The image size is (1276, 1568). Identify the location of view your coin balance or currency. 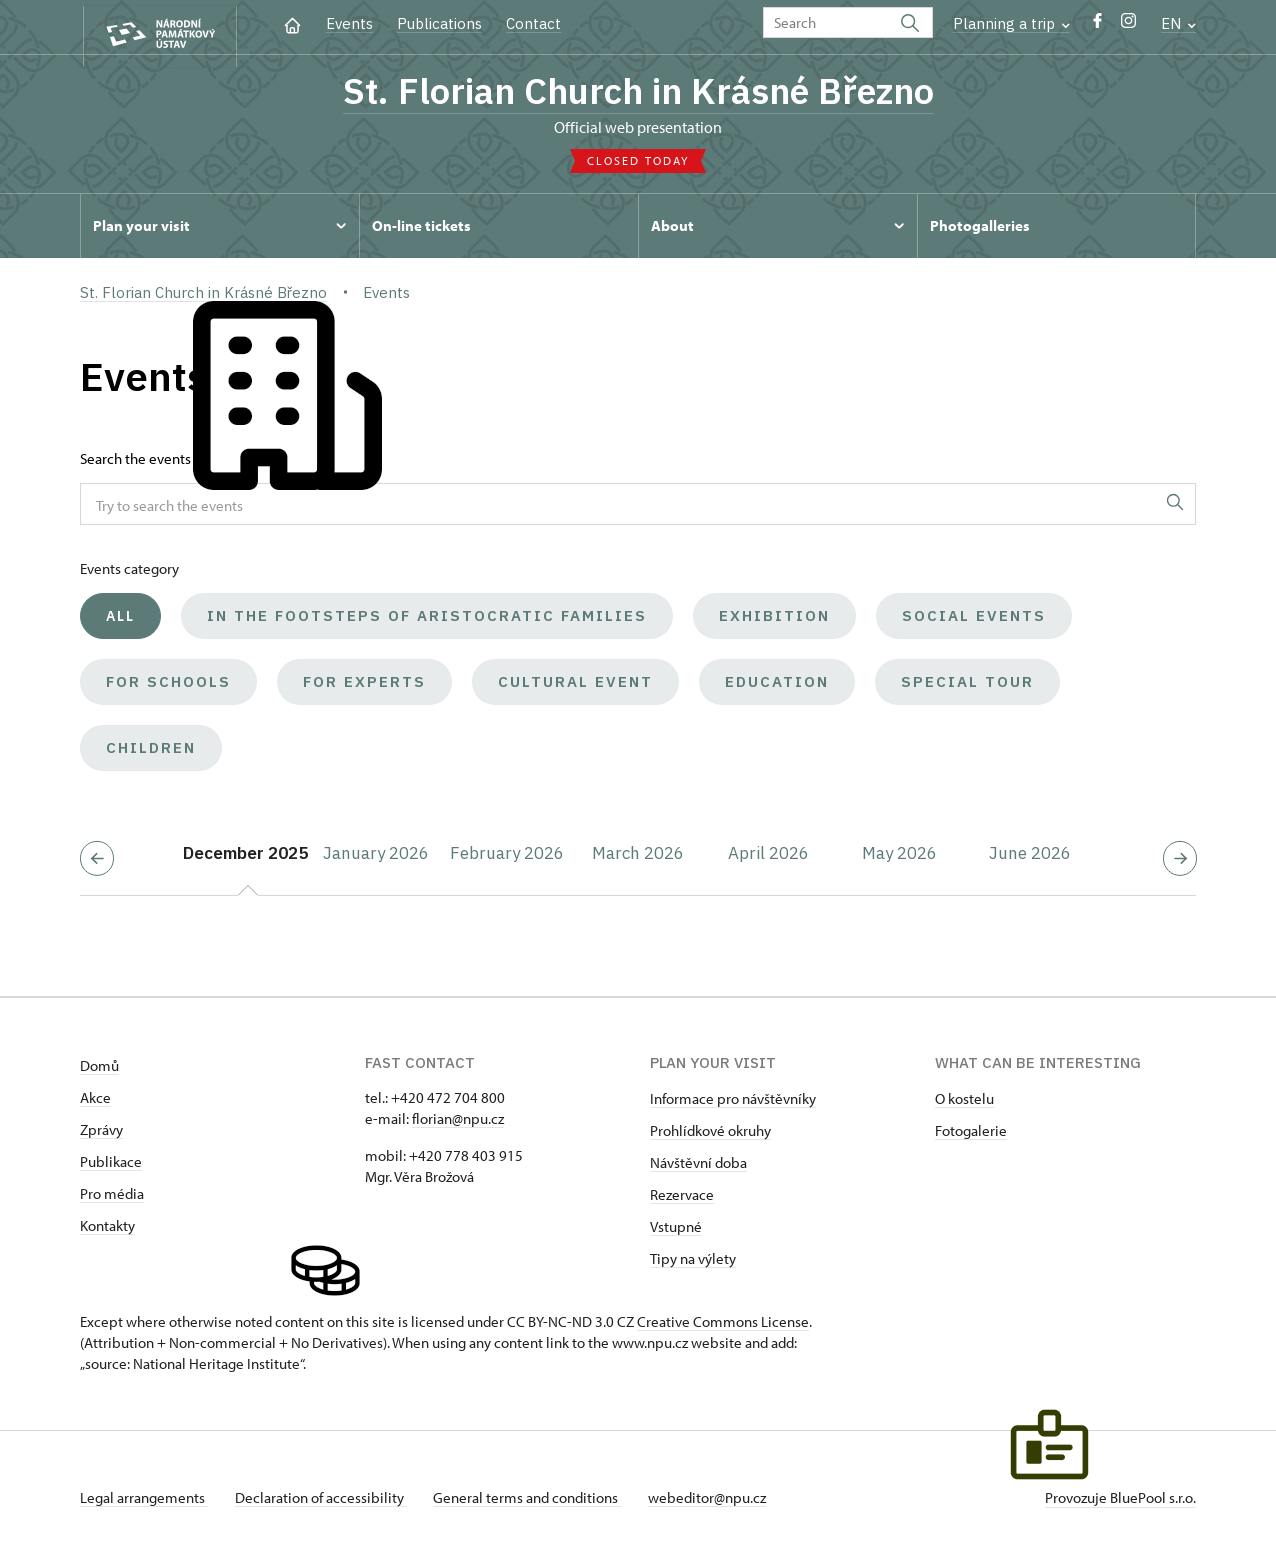
(325, 1270).